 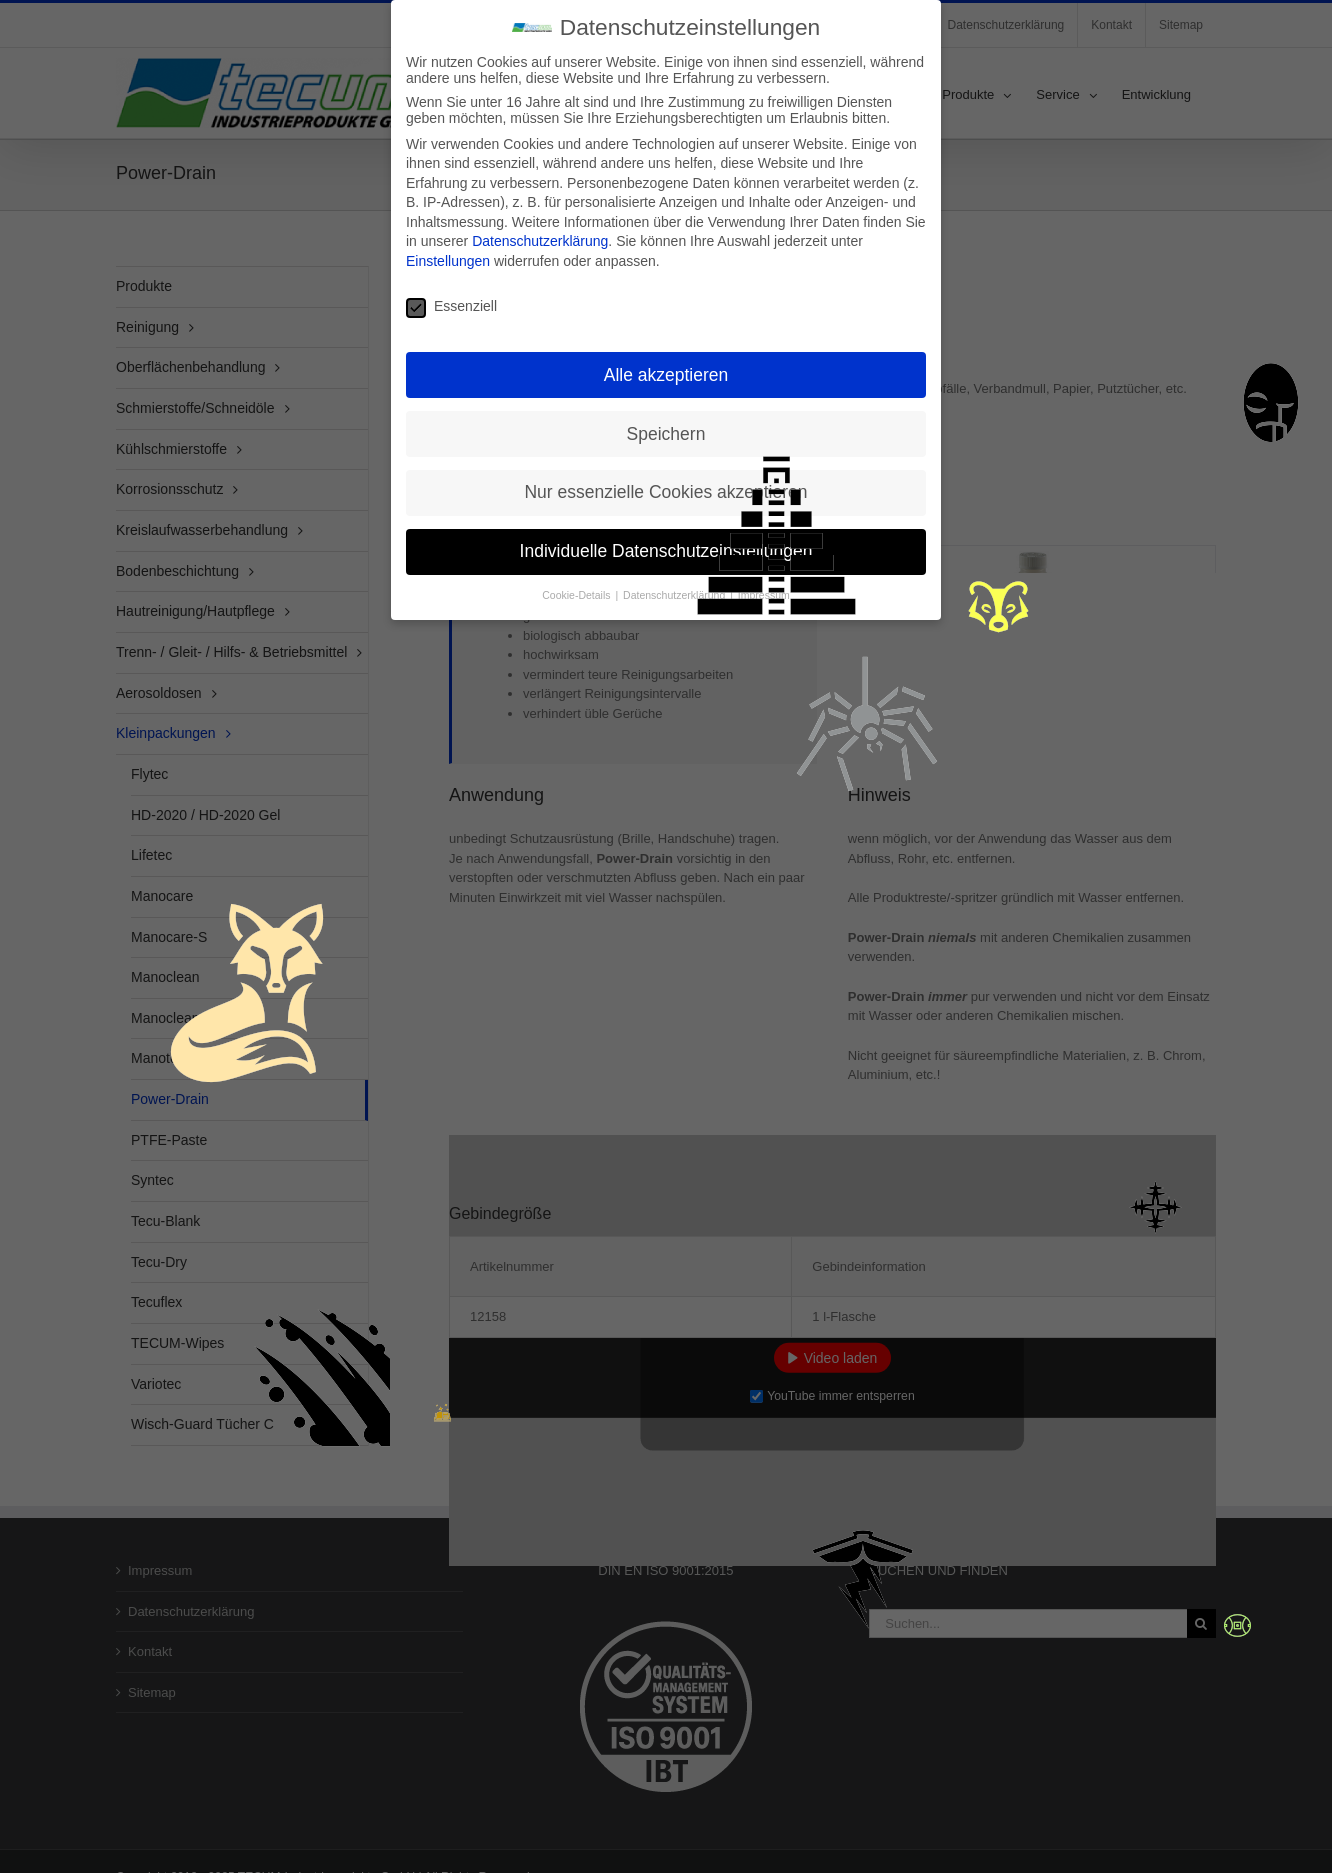 I want to click on open your spell book or magic abilities, so click(x=442, y=1412).